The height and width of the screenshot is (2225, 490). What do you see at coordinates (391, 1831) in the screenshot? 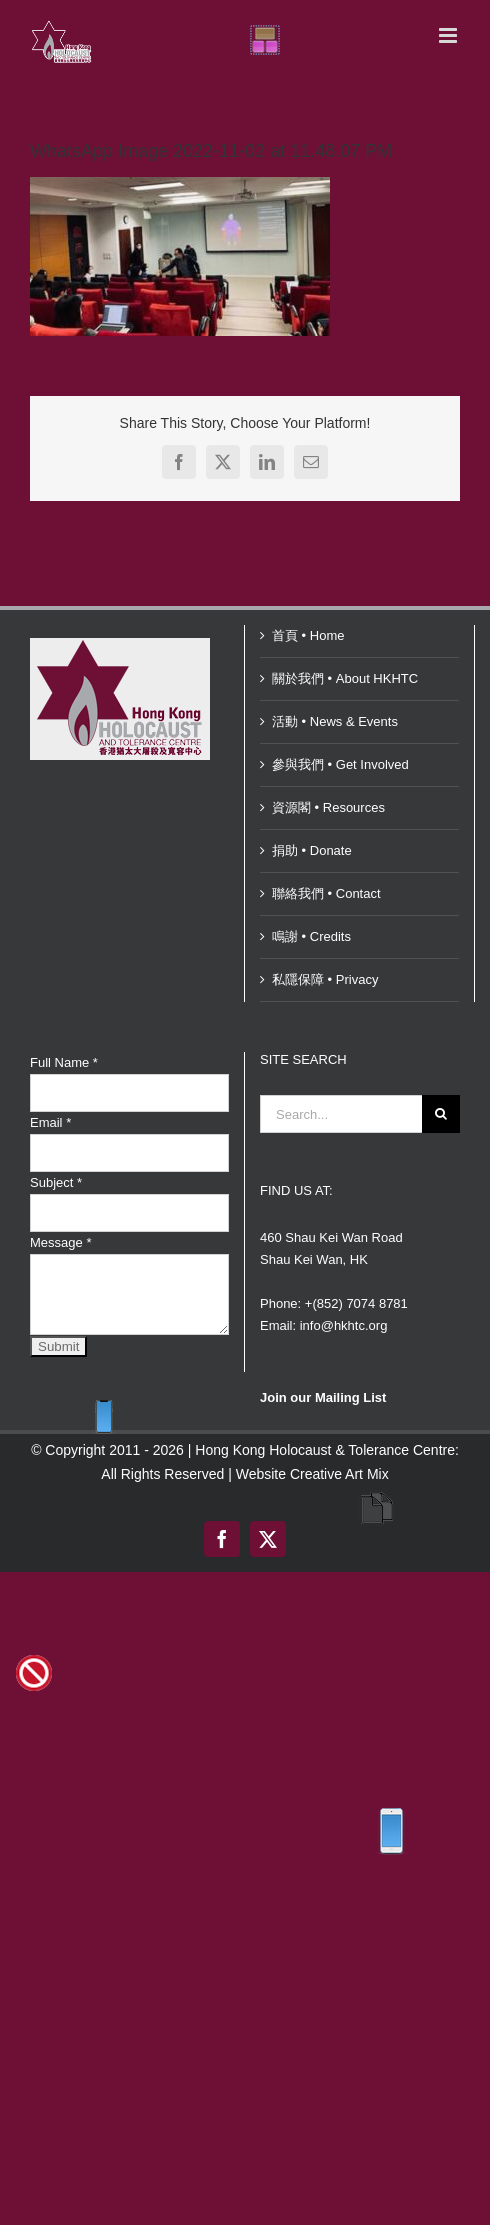
I see `iPod Touch device connected` at bounding box center [391, 1831].